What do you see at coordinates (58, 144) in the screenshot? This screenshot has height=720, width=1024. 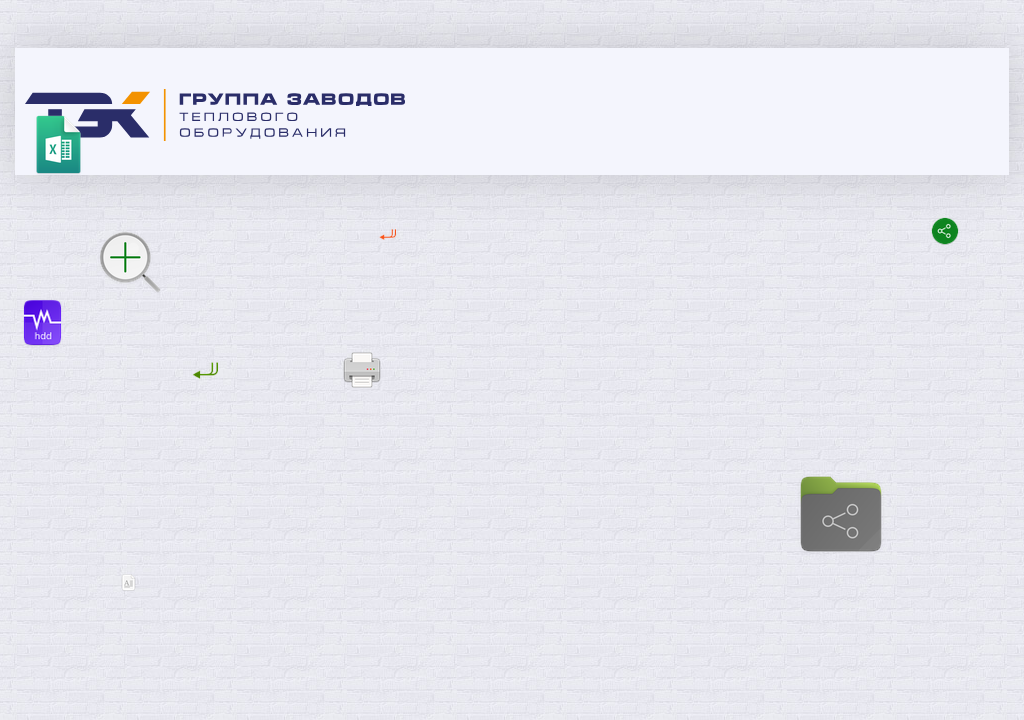 I see `microsoft excel template file with macros enabled` at bounding box center [58, 144].